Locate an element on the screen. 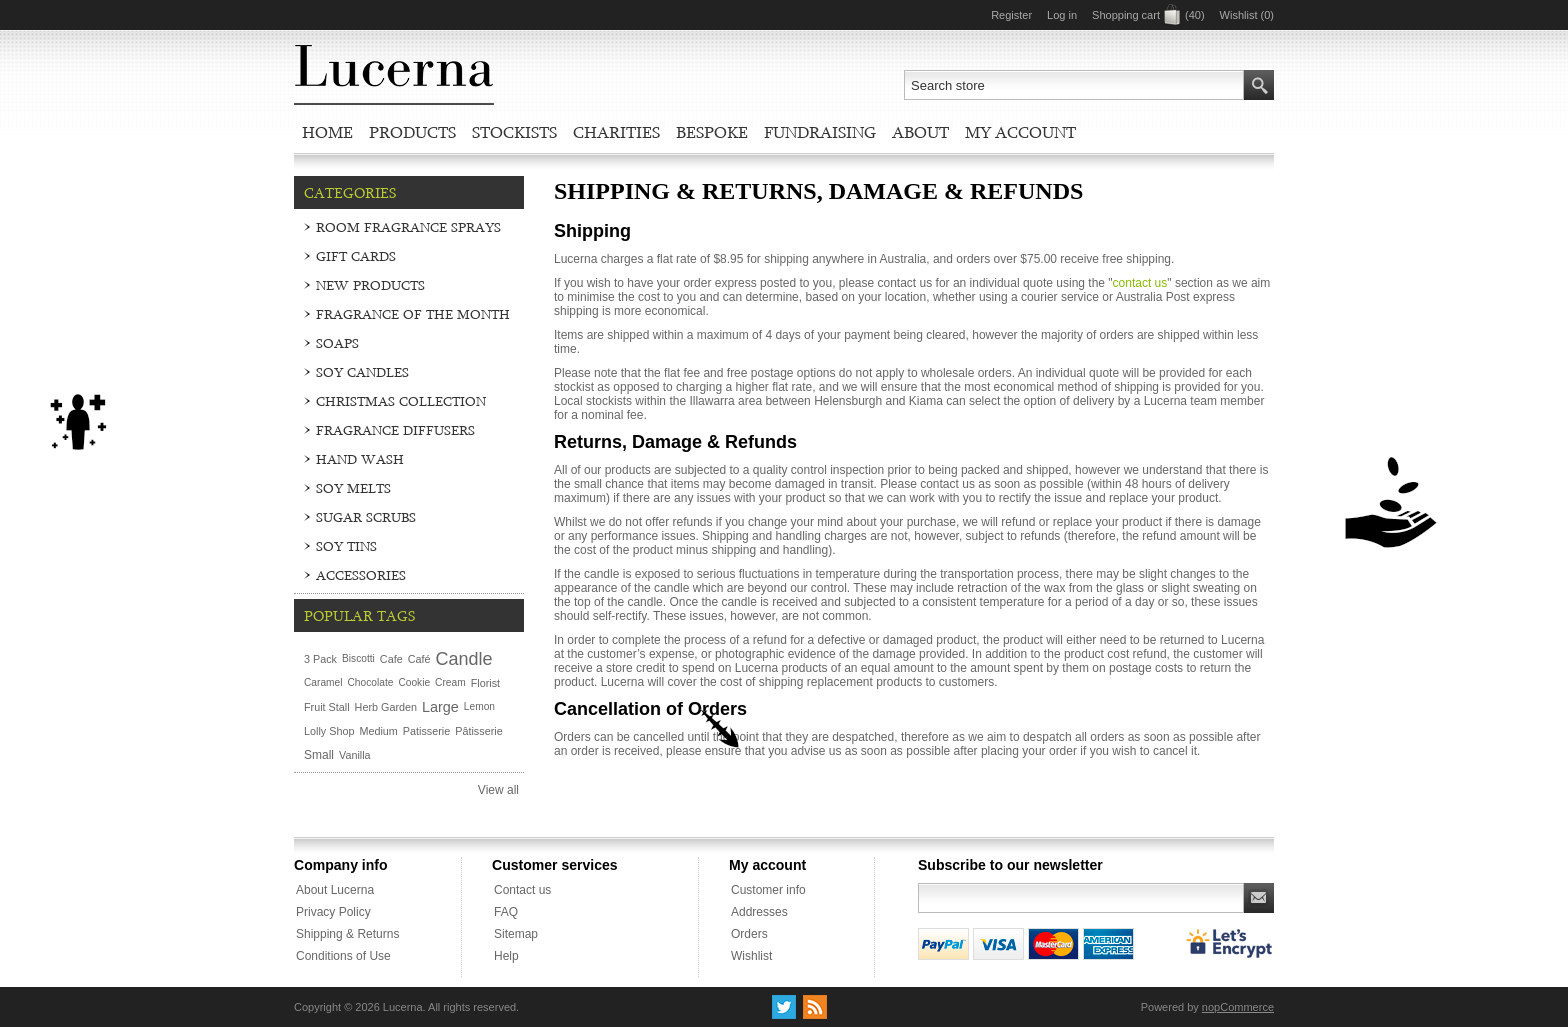  receive a payment or funds is located at coordinates (1391, 502).